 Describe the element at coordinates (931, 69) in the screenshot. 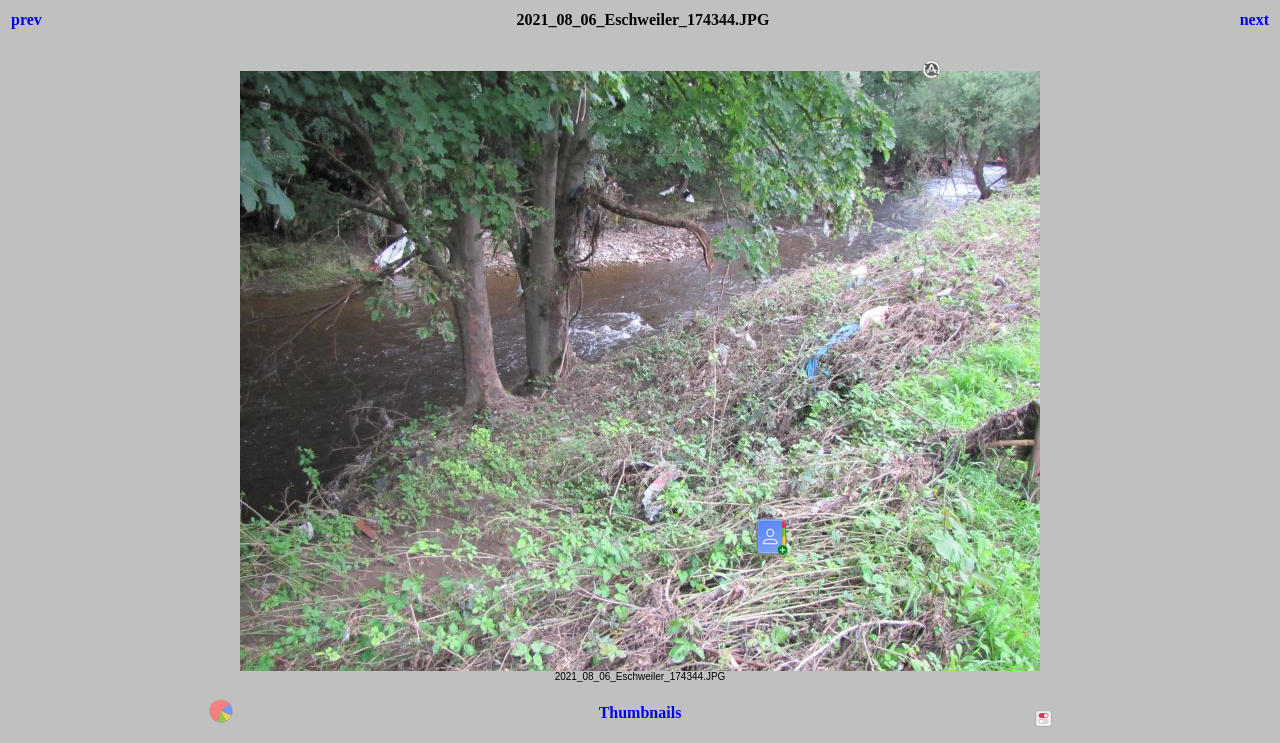

I see `open the software update manager` at that location.